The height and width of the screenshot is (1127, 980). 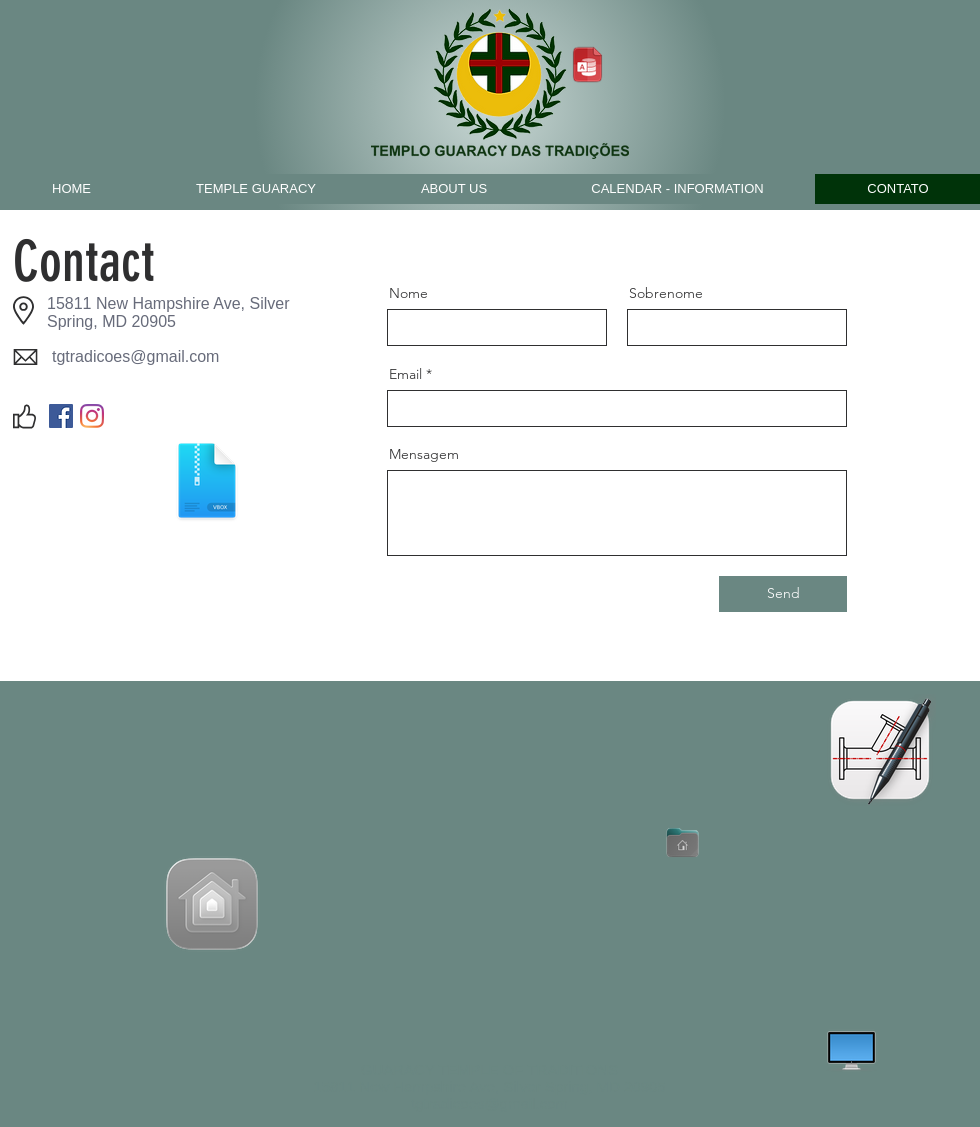 I want to click on microsoft access database file, so click(x=587, y=64).